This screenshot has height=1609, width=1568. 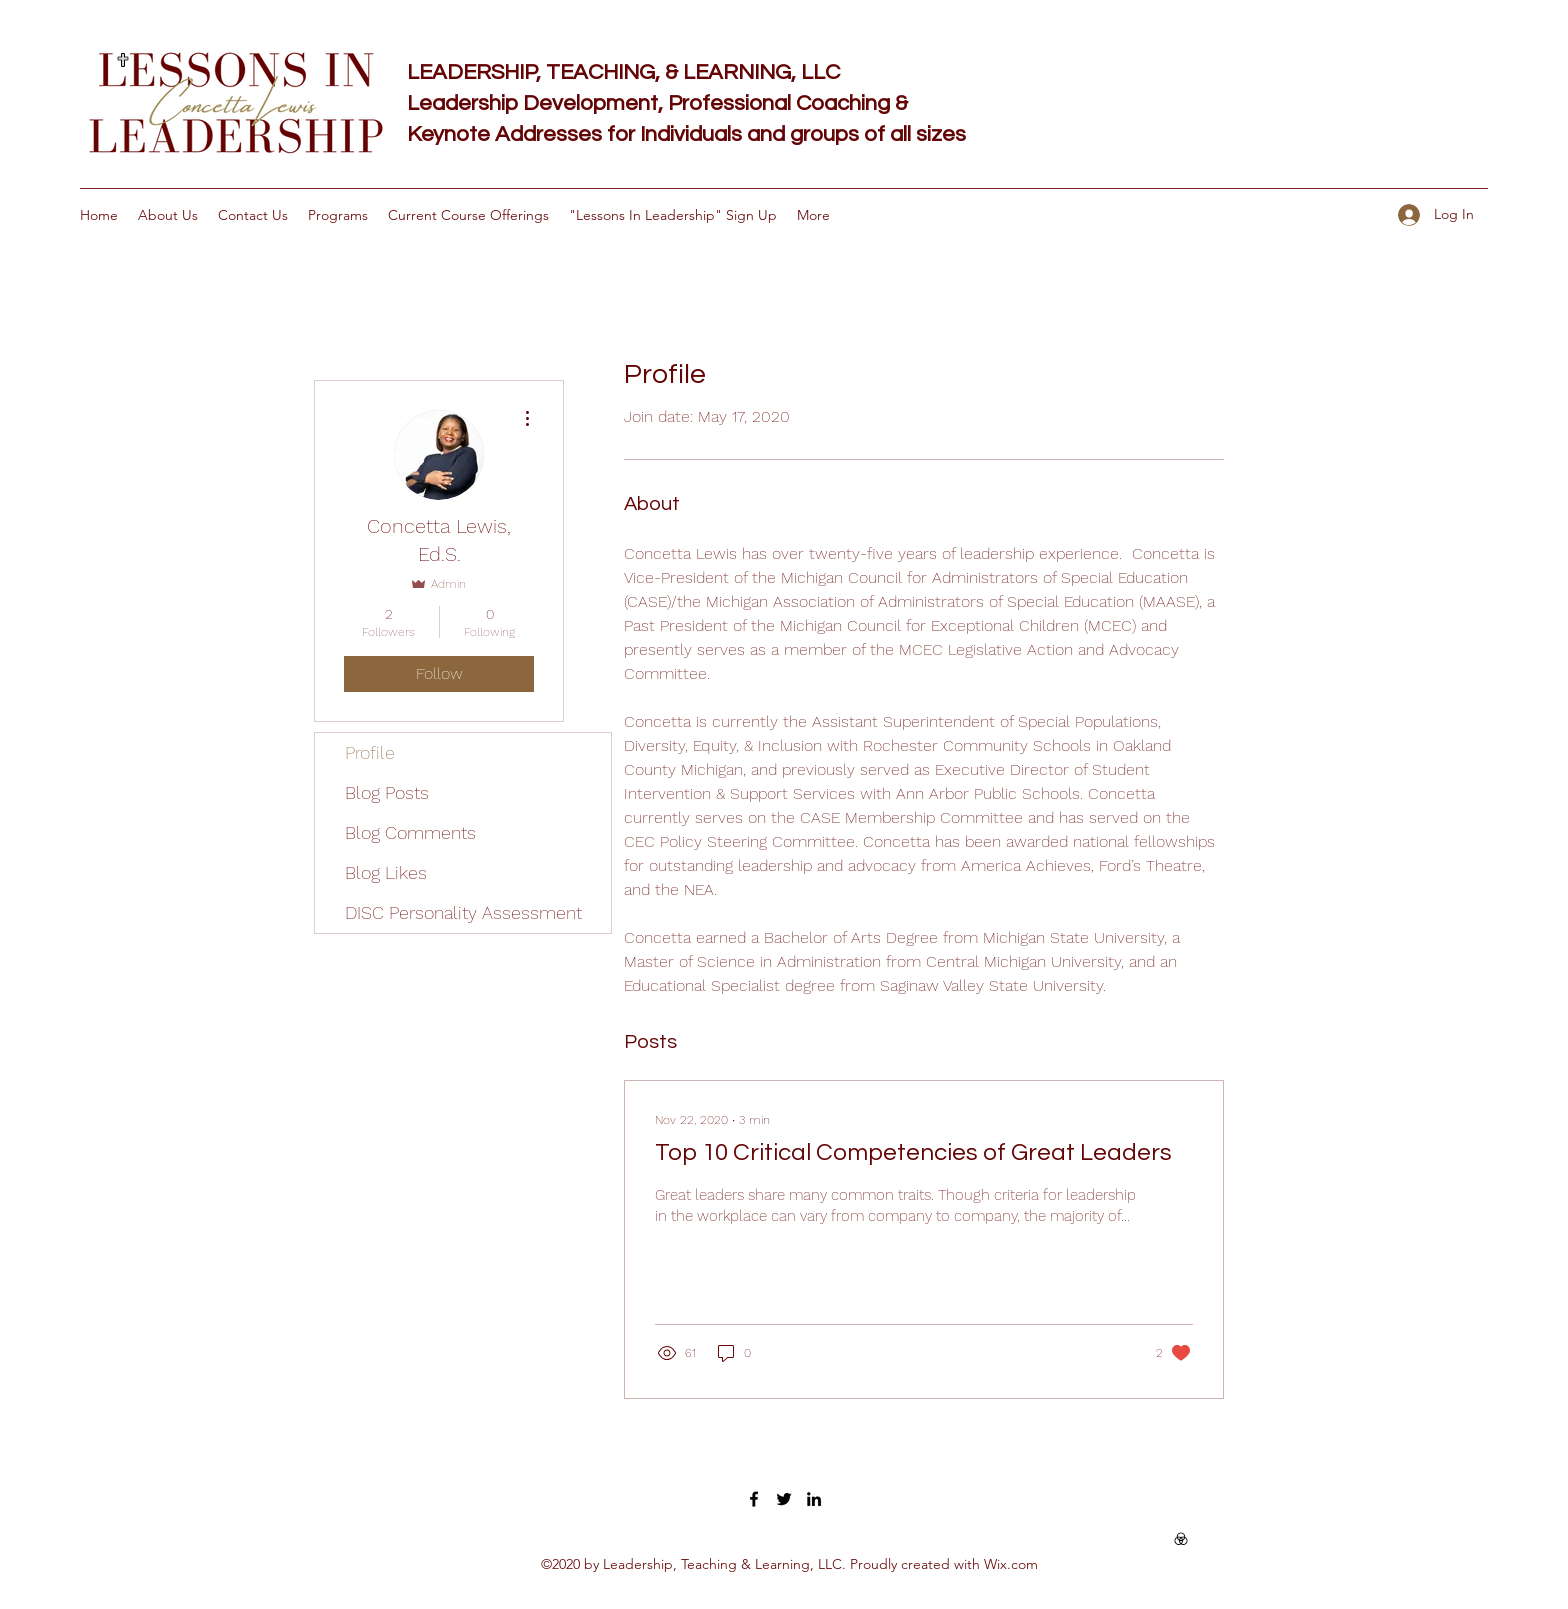 What do you see at coordinates (123, 60) in the screenshot?
I see `indicates a religious or faith-based feature` at bounding box center [123, 60].